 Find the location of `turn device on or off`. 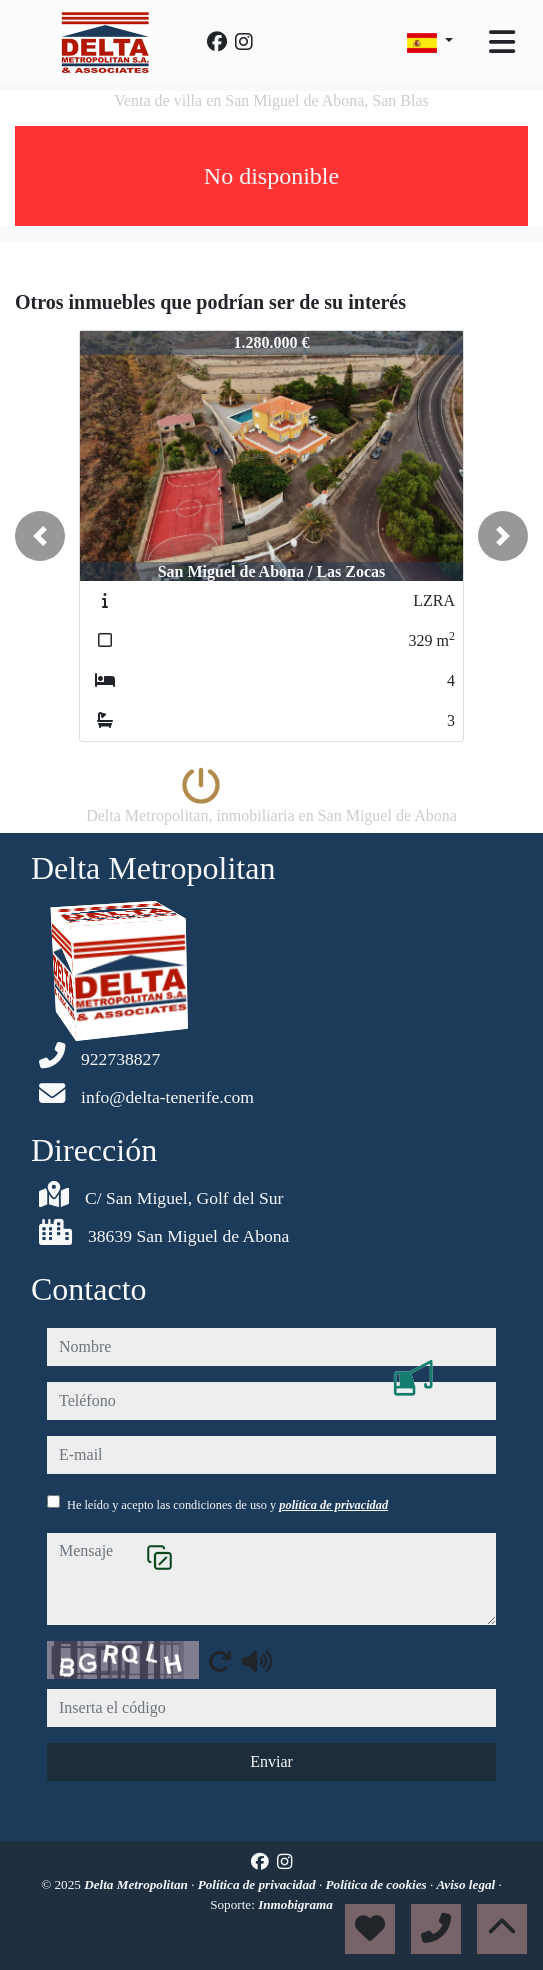

turn device on or off is located at coordinates (201, 785).